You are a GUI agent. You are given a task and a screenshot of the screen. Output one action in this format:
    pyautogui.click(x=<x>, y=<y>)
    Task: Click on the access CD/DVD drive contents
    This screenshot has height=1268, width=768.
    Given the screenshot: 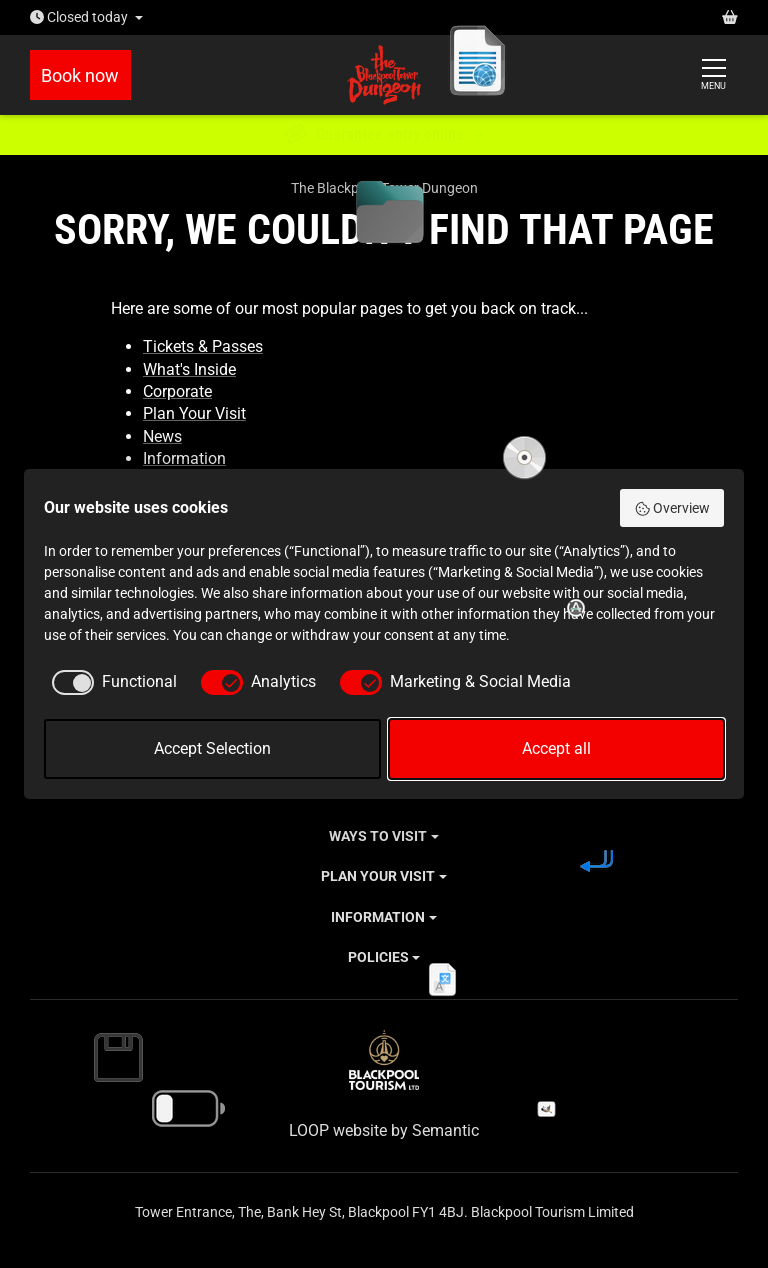 What is the action you would take?
    pyautogui.click(x=524, y=457)
    